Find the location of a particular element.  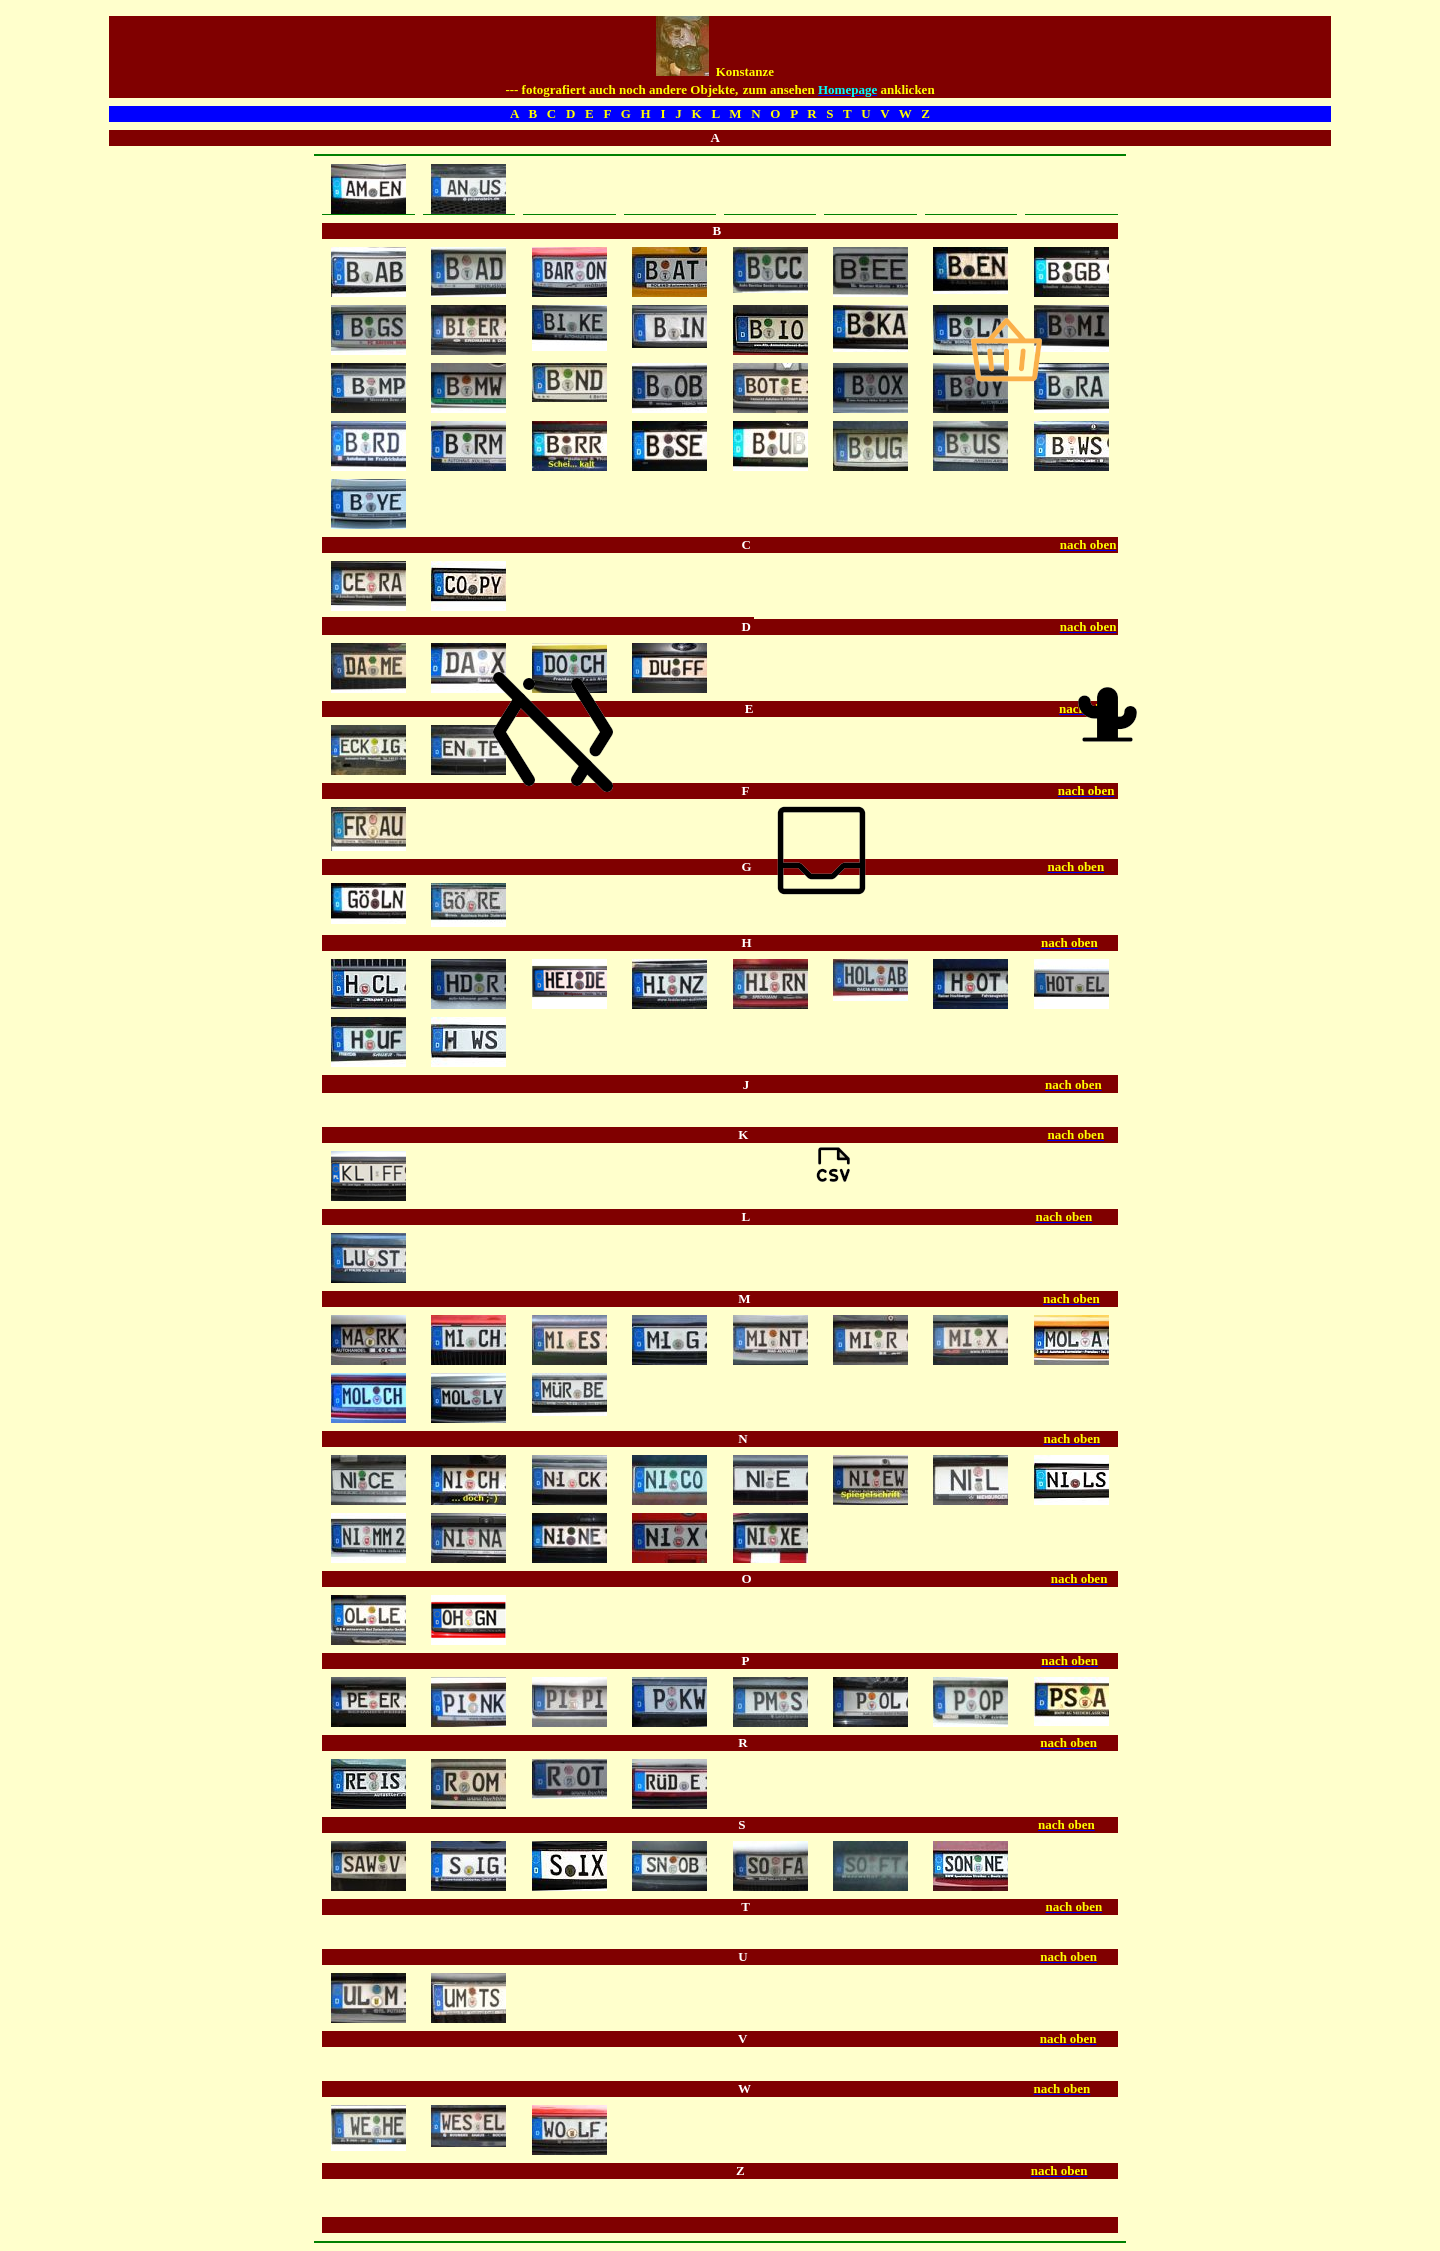

access your inbox or message tray is located at coordinates (821, 850).